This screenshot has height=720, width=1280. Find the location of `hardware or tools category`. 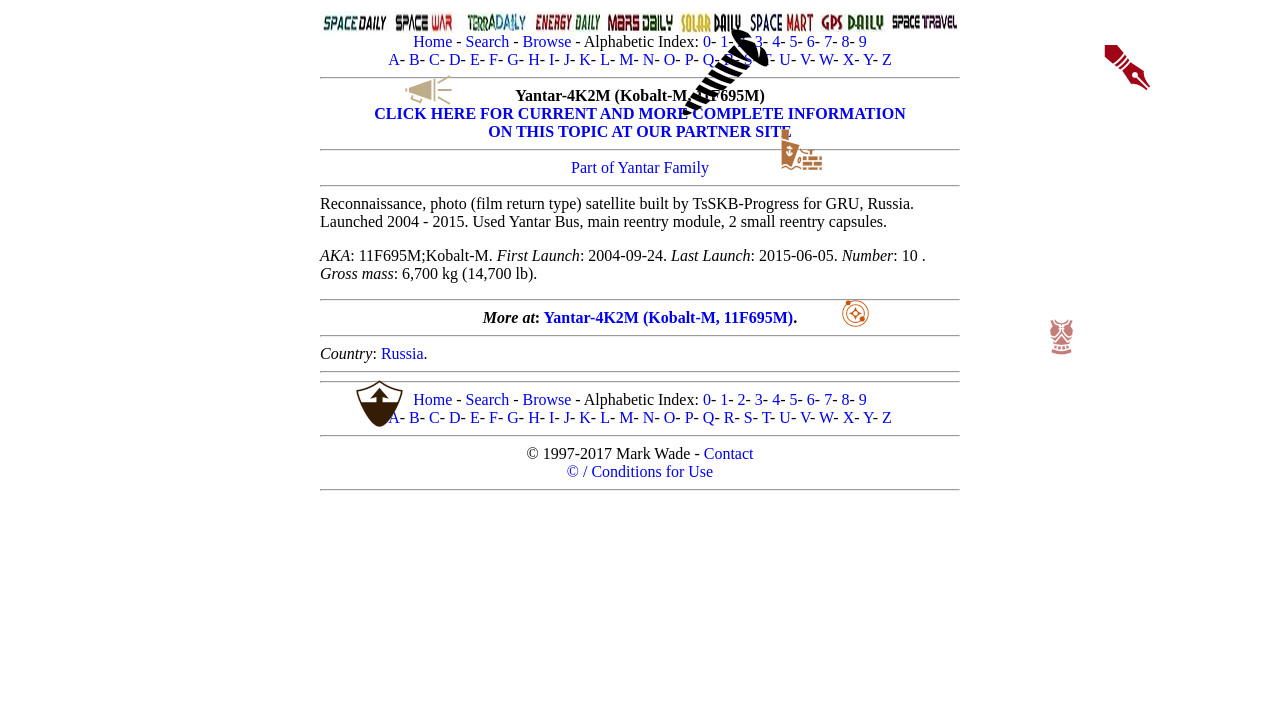

hardware or tools category is located at coordinates (725, 72).